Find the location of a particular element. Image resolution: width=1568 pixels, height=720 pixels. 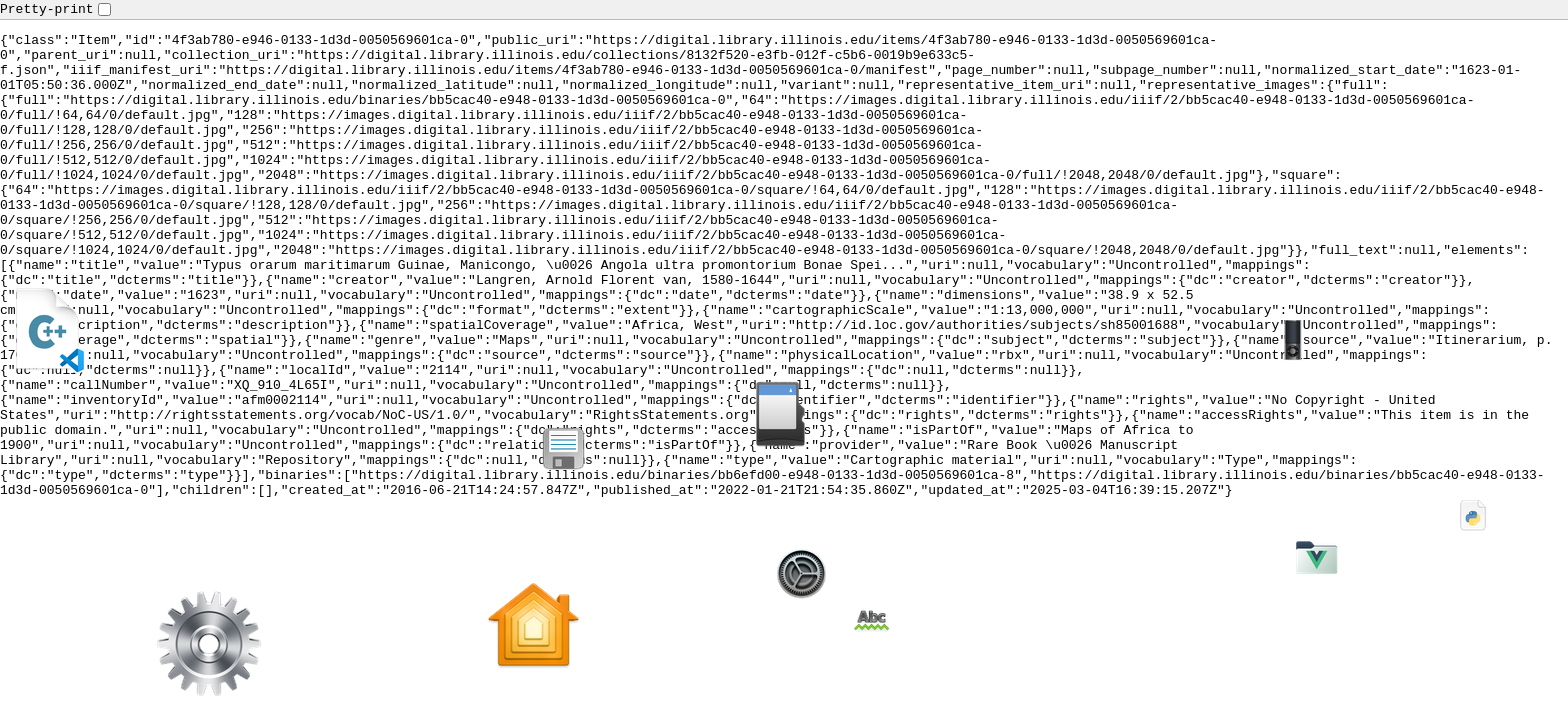

save the current file or document is located at coordinates (563, 448).